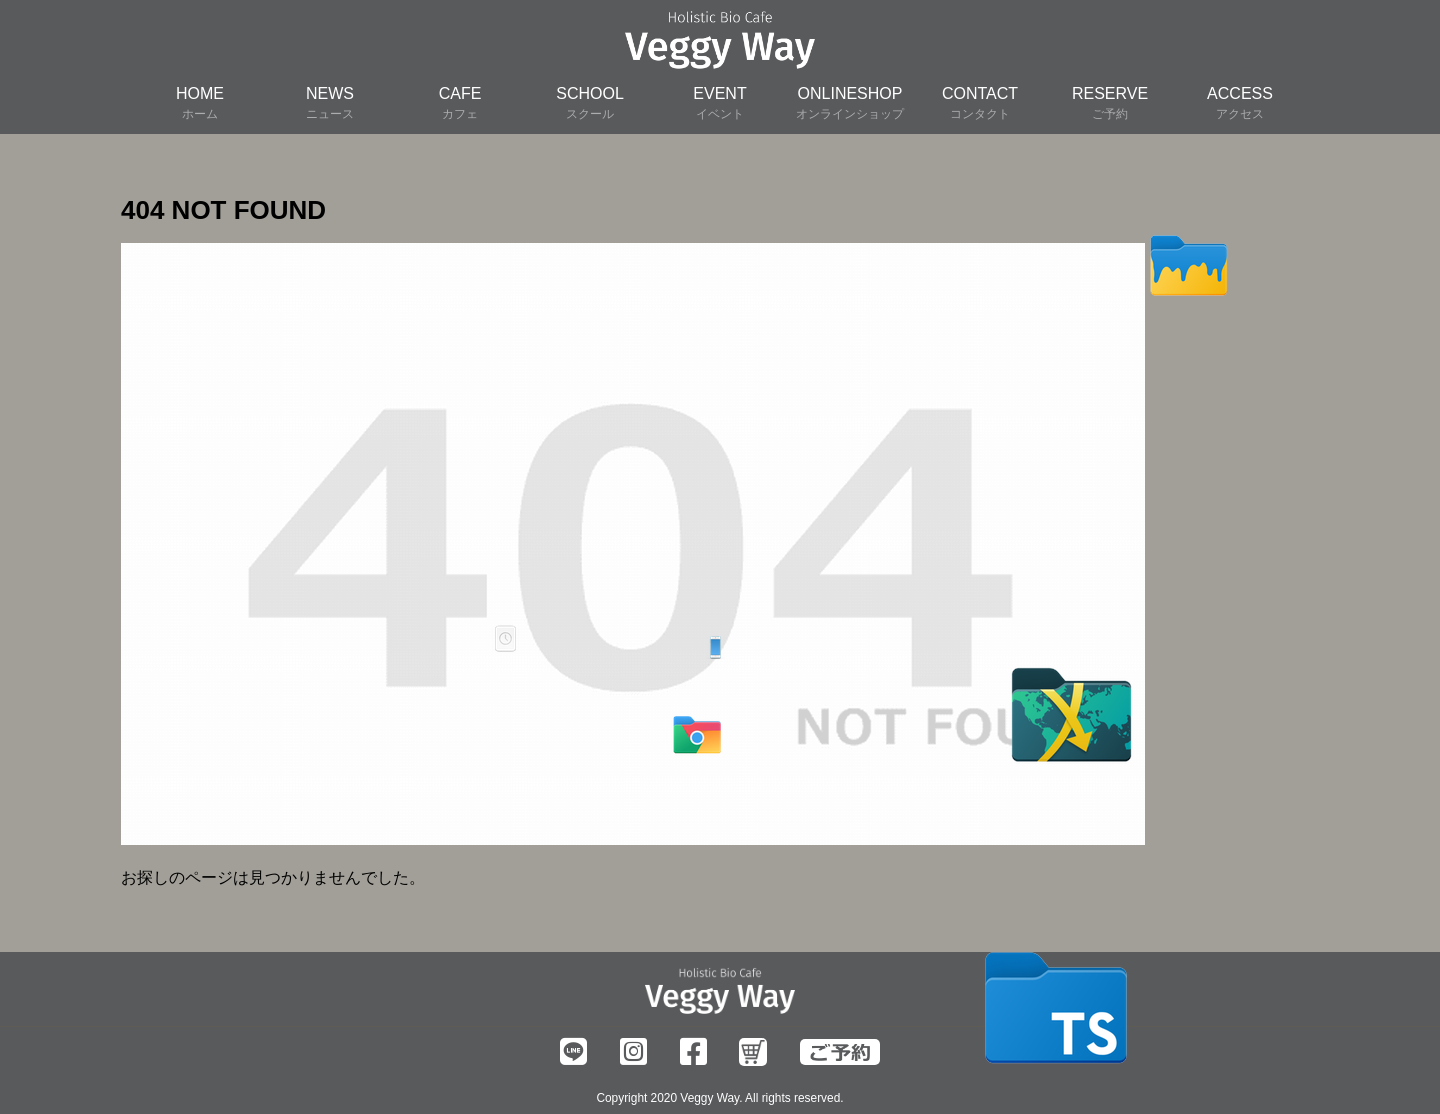 This screenshot has height=1114, width=1440. What do you see at coordinates (505, 638) in the screenshot?
I see `image is currently loading` at bounding box center [505, 638].